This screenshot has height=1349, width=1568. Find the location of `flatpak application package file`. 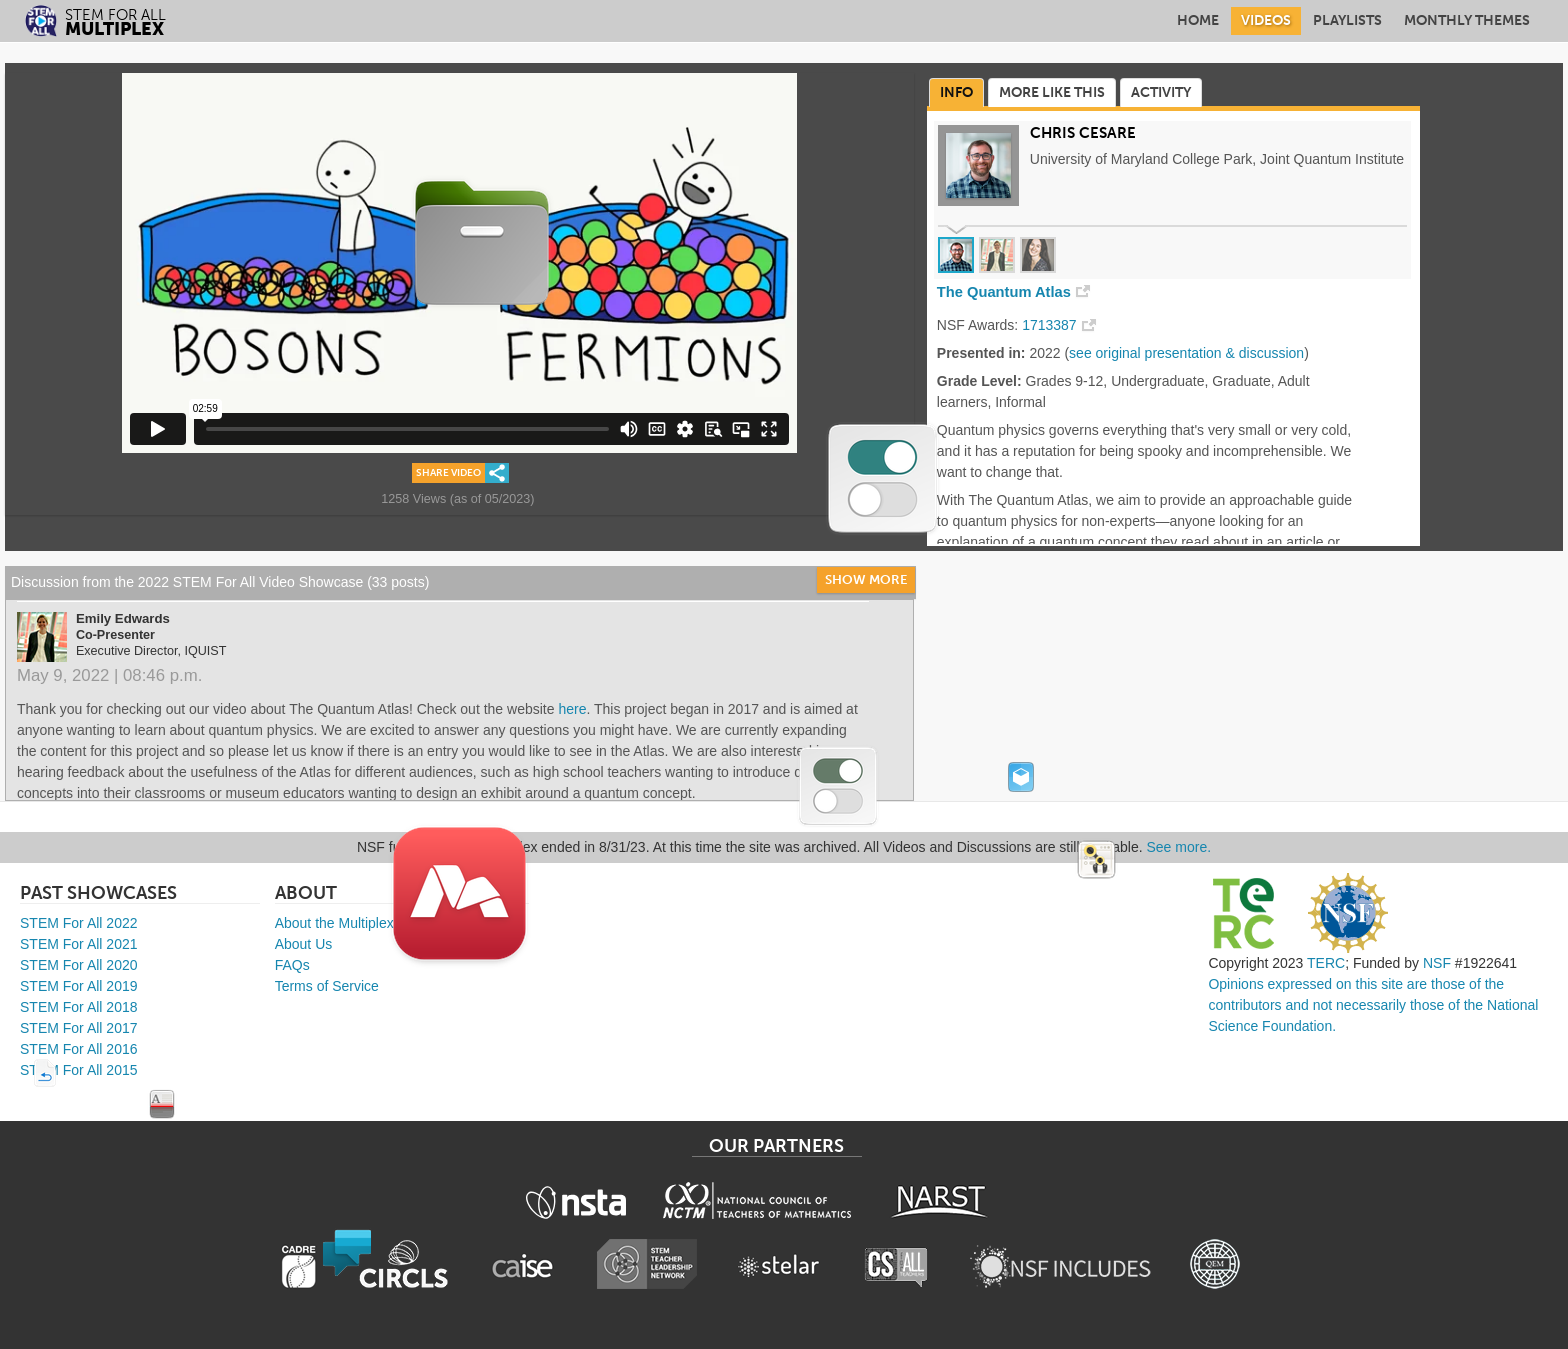

flatpak application package file is located at coordinates (1021, 777).